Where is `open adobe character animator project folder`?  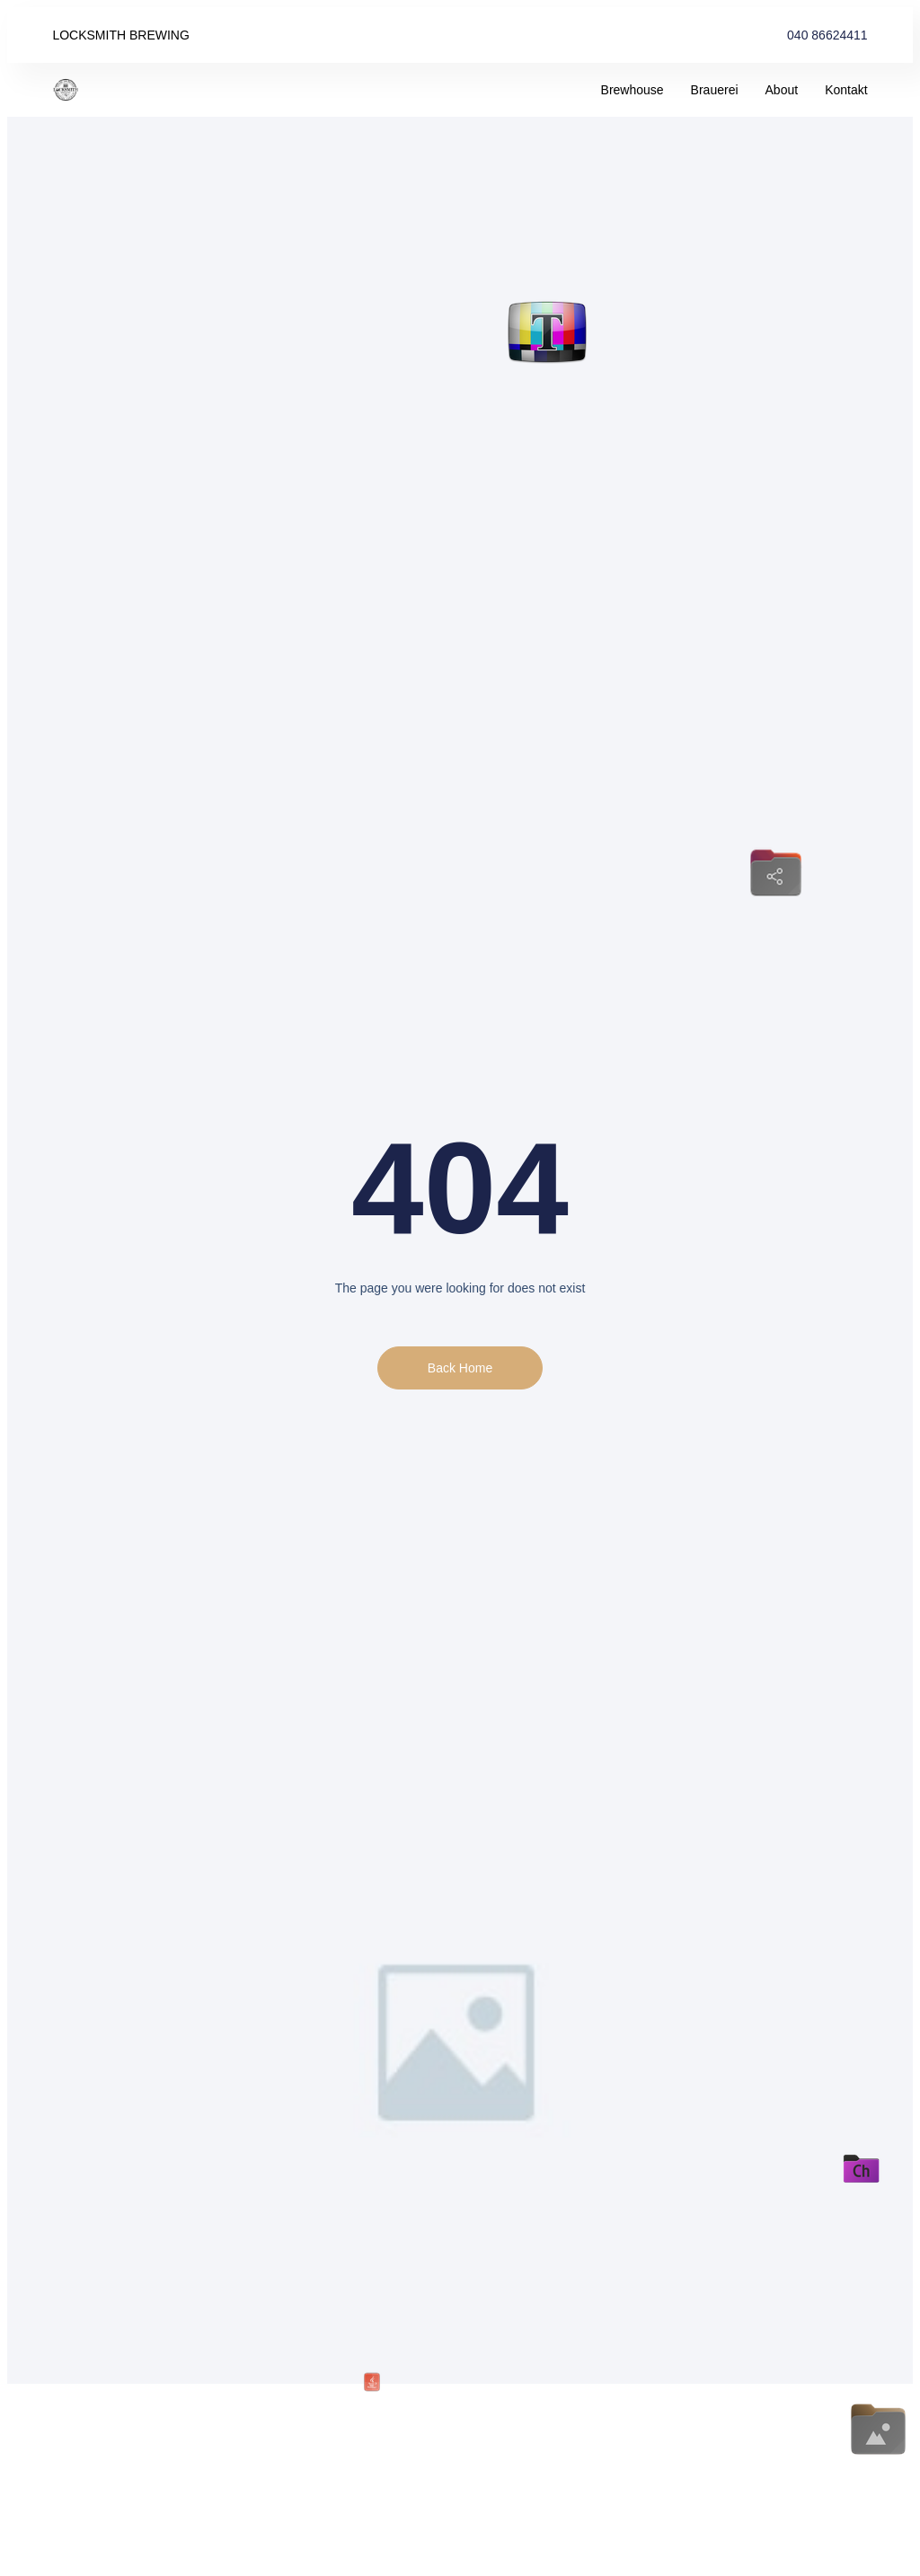
open adobe character animator project folder is located at coordinates (861, 2169).